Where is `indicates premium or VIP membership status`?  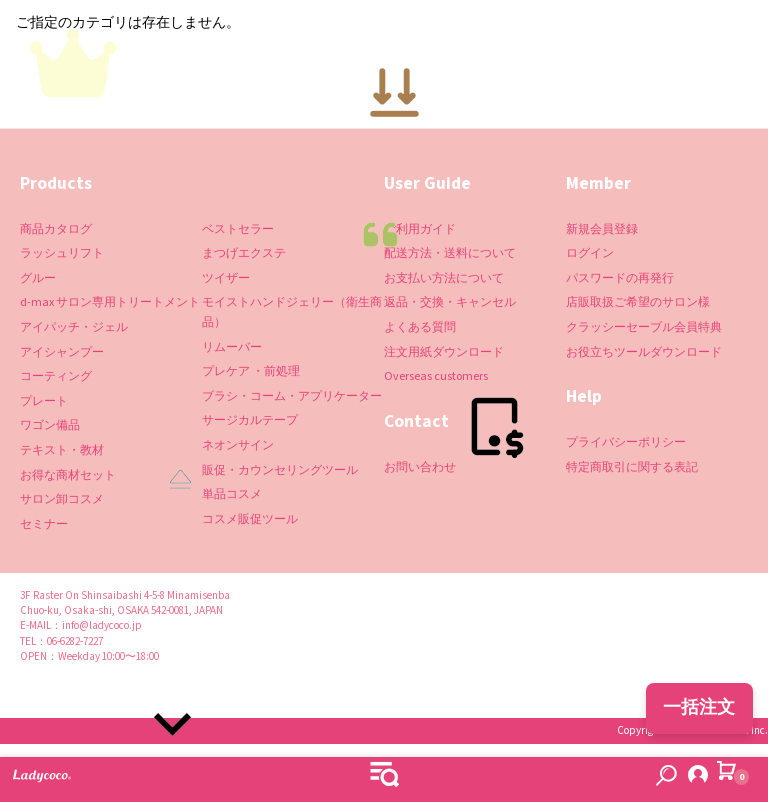 indicates premium or VIP membership status is located at coordinates (73, 67).